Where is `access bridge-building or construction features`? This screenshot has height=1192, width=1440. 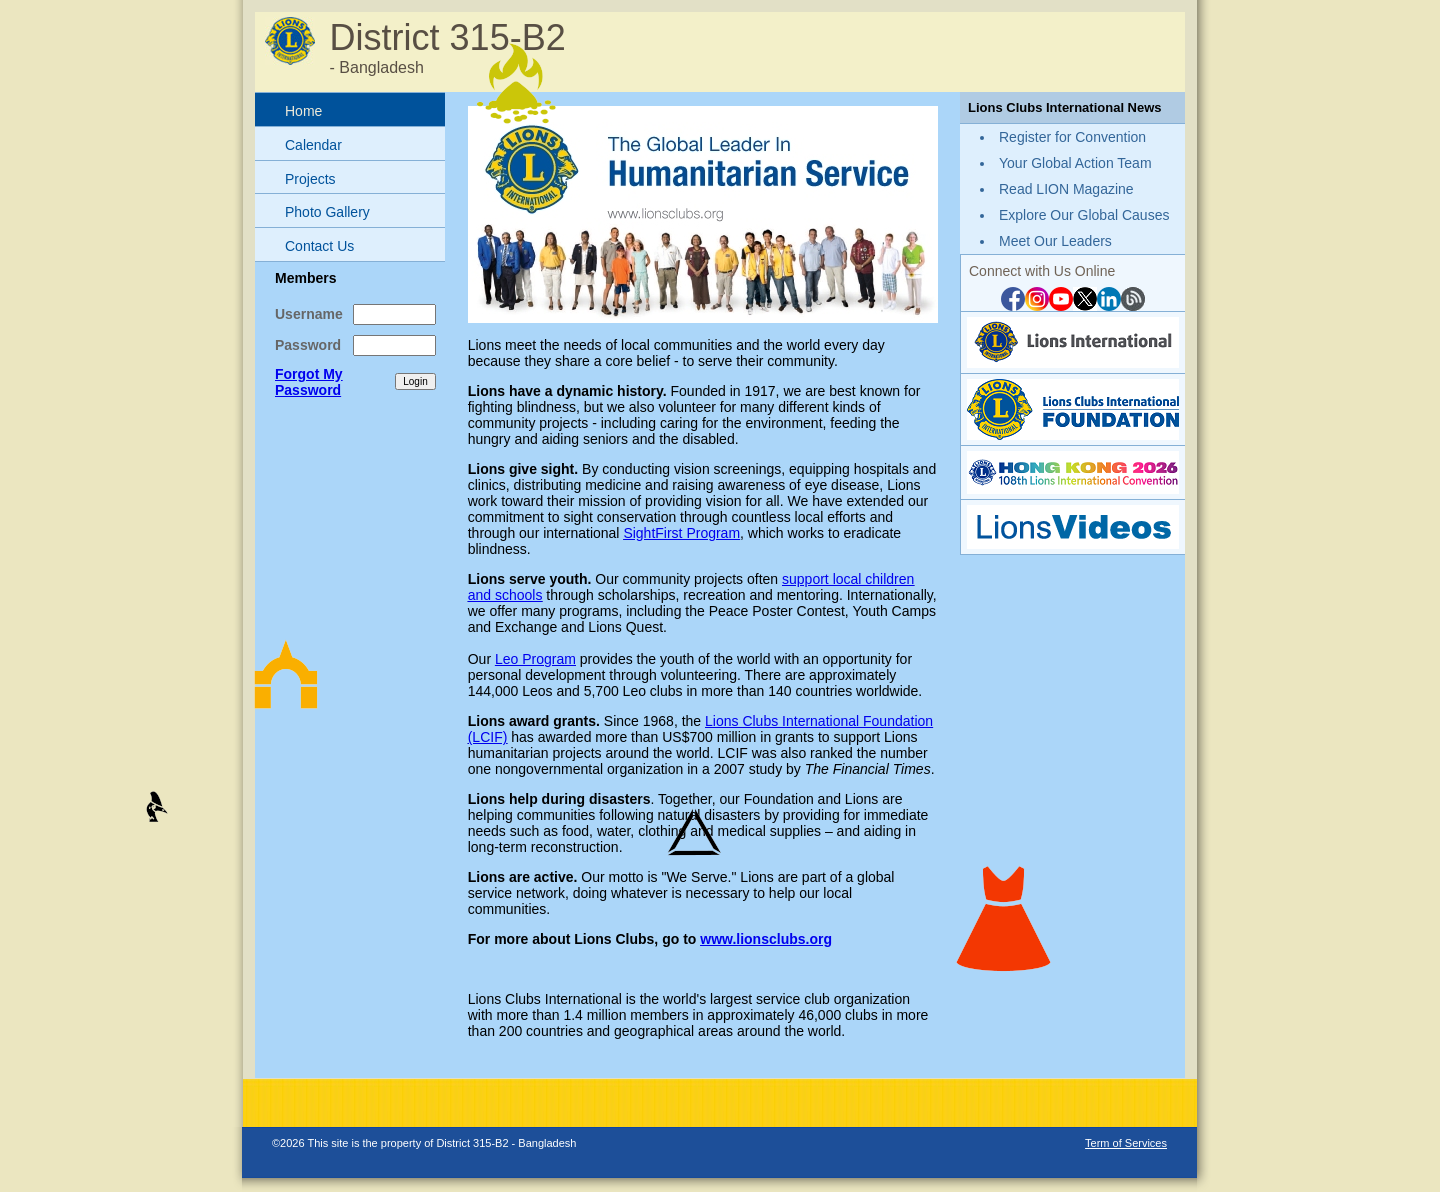
access bridge-building or construction features is located at coordinates (286, 674).